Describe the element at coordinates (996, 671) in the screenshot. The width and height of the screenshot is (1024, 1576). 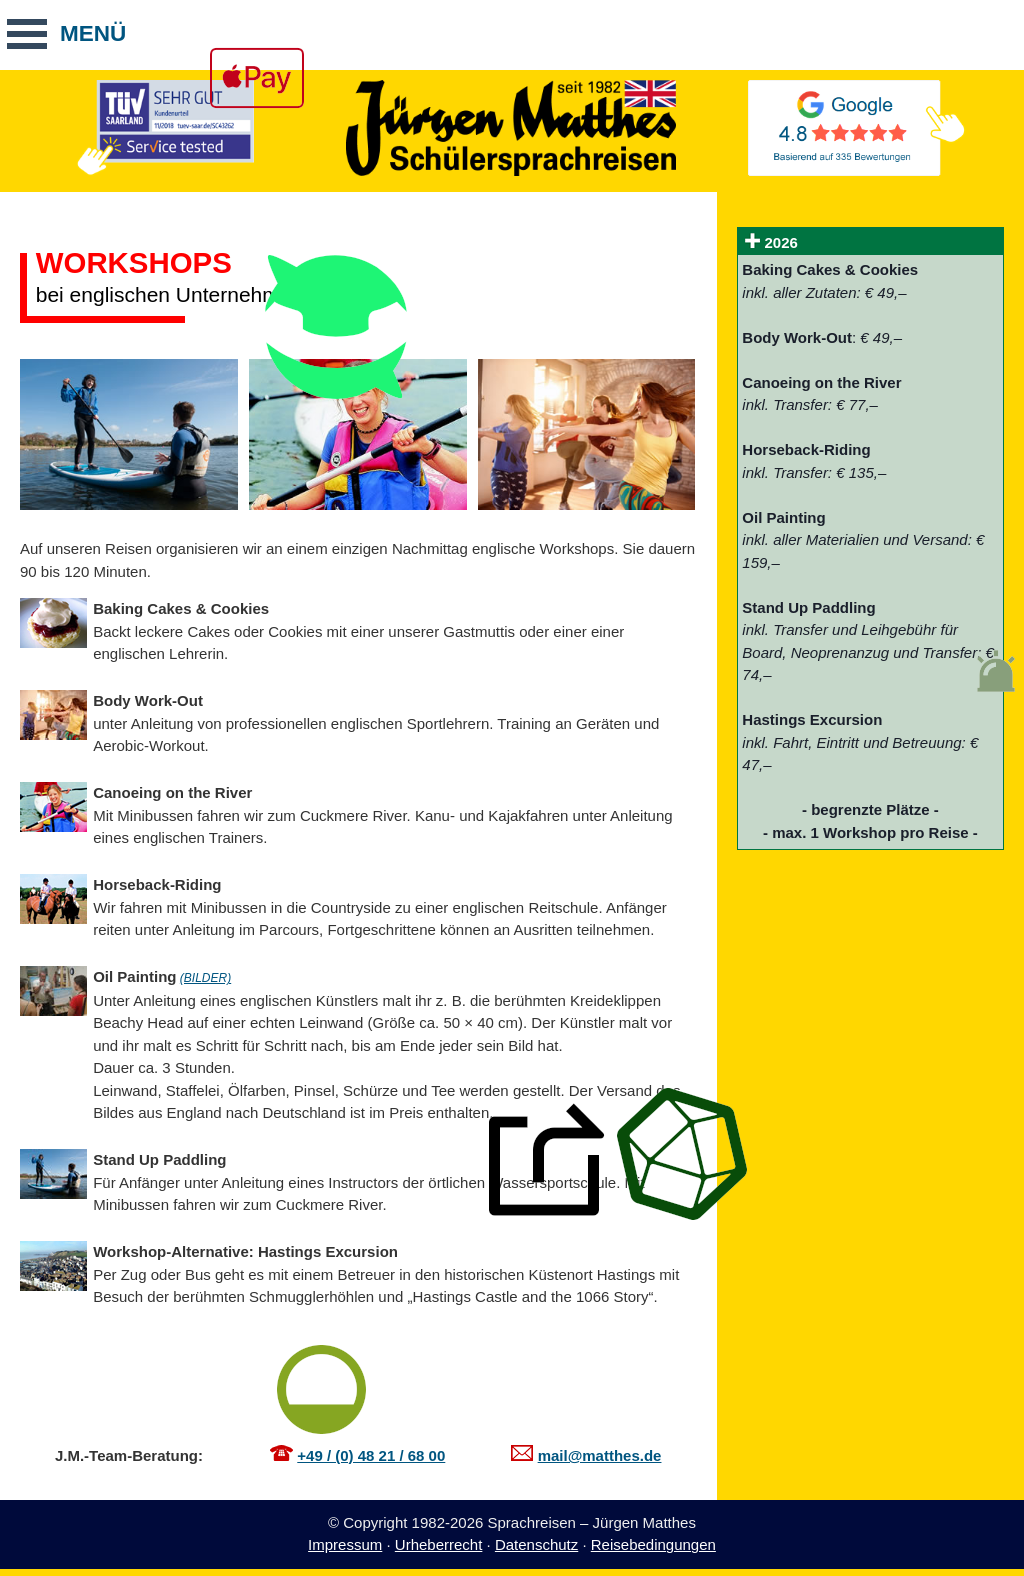
I see `indicates a system warning or alert` at that location.